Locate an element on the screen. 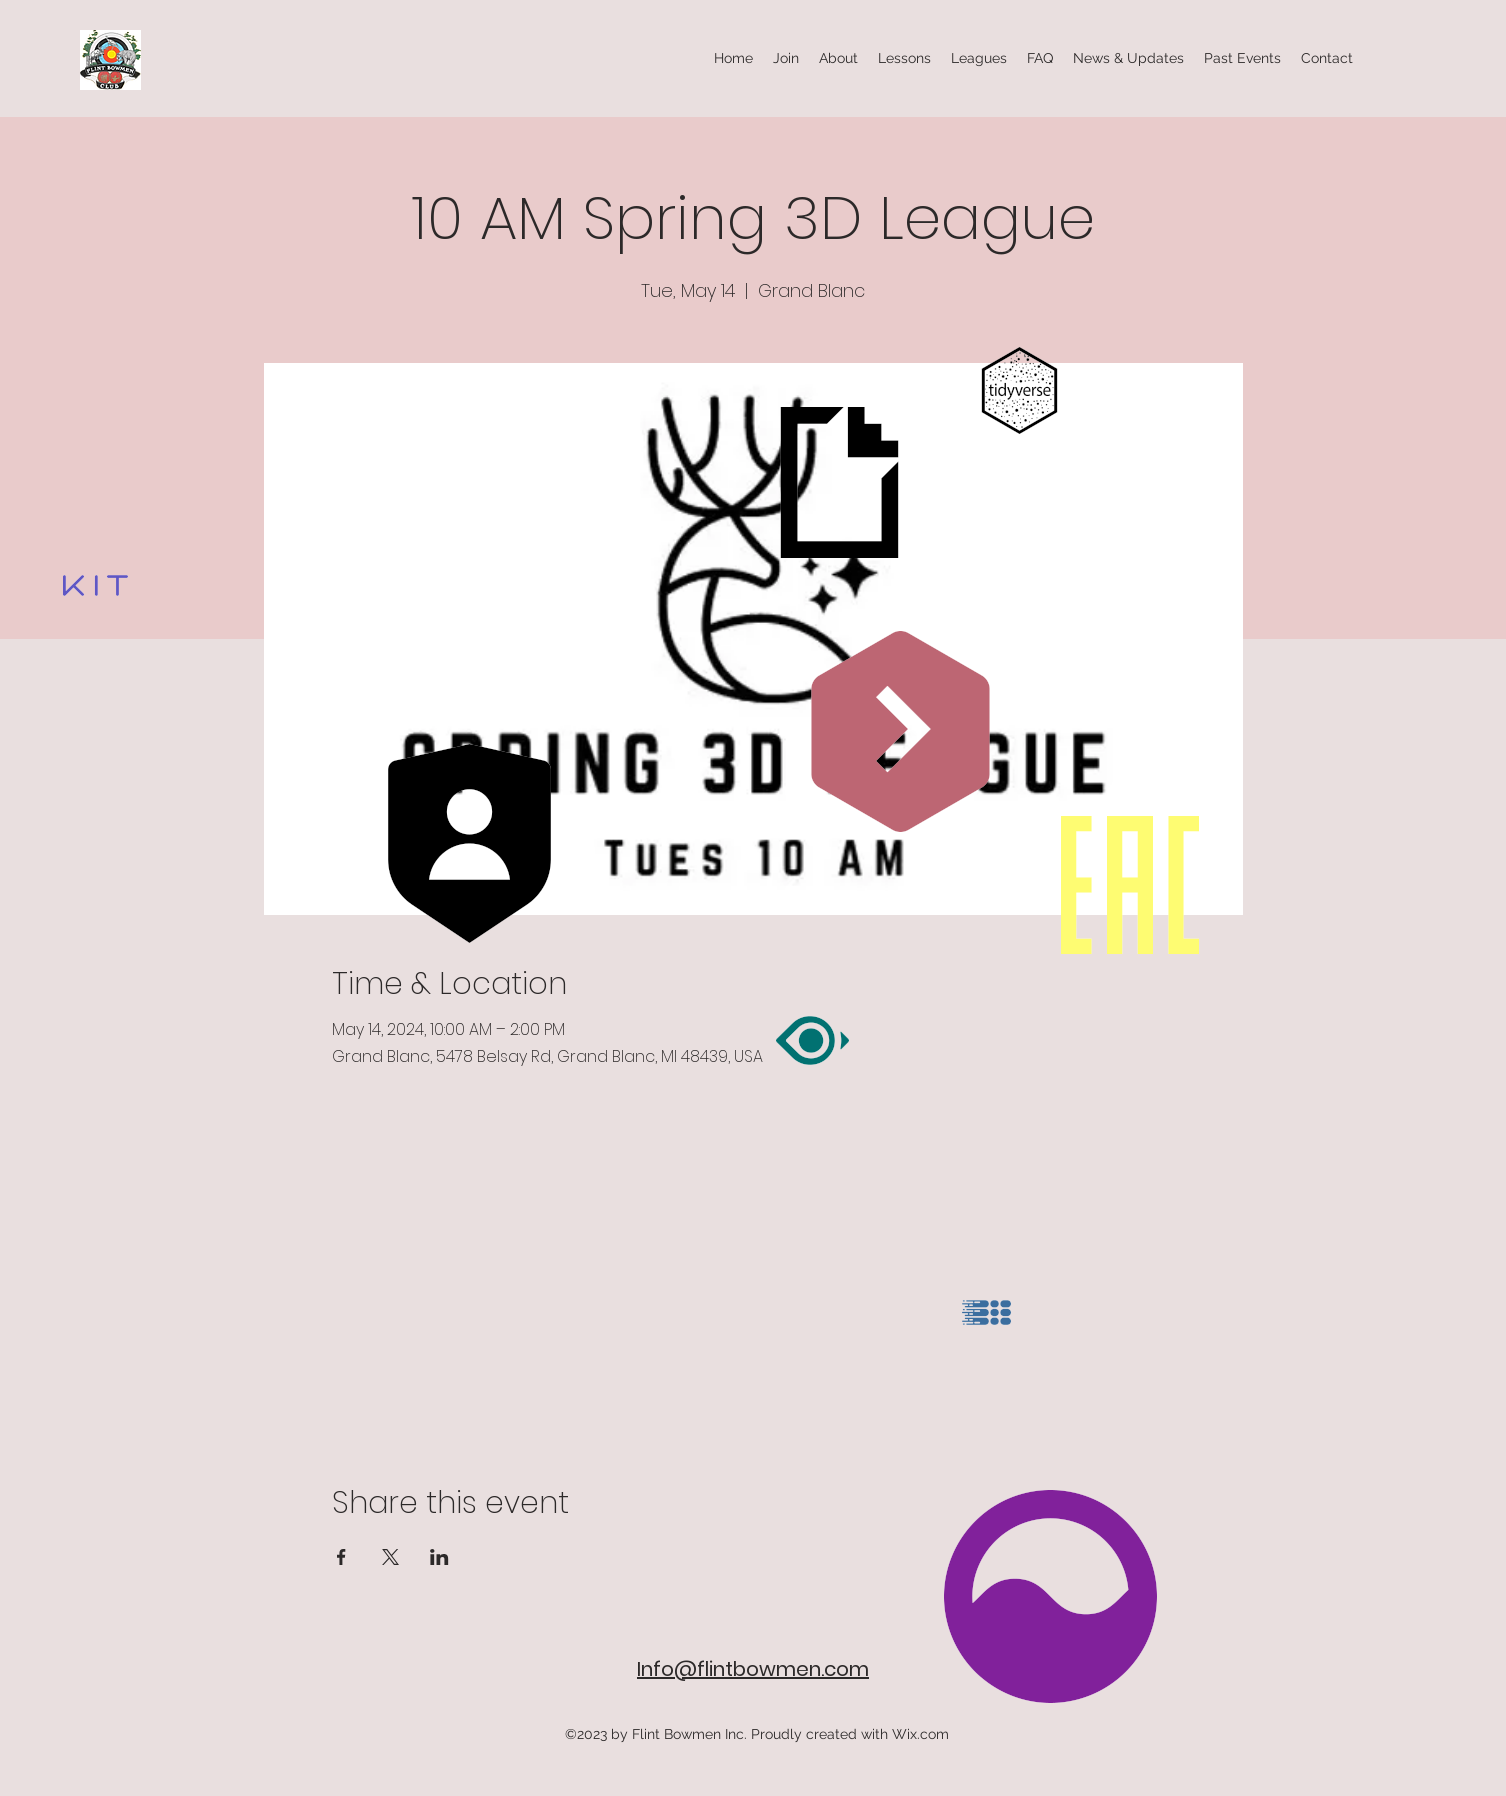 Image resolution: width=1506 pixels, height=1796 pixels. EAC (Eurasian Conformity) certification mark is located at coordinates (1130, 885).